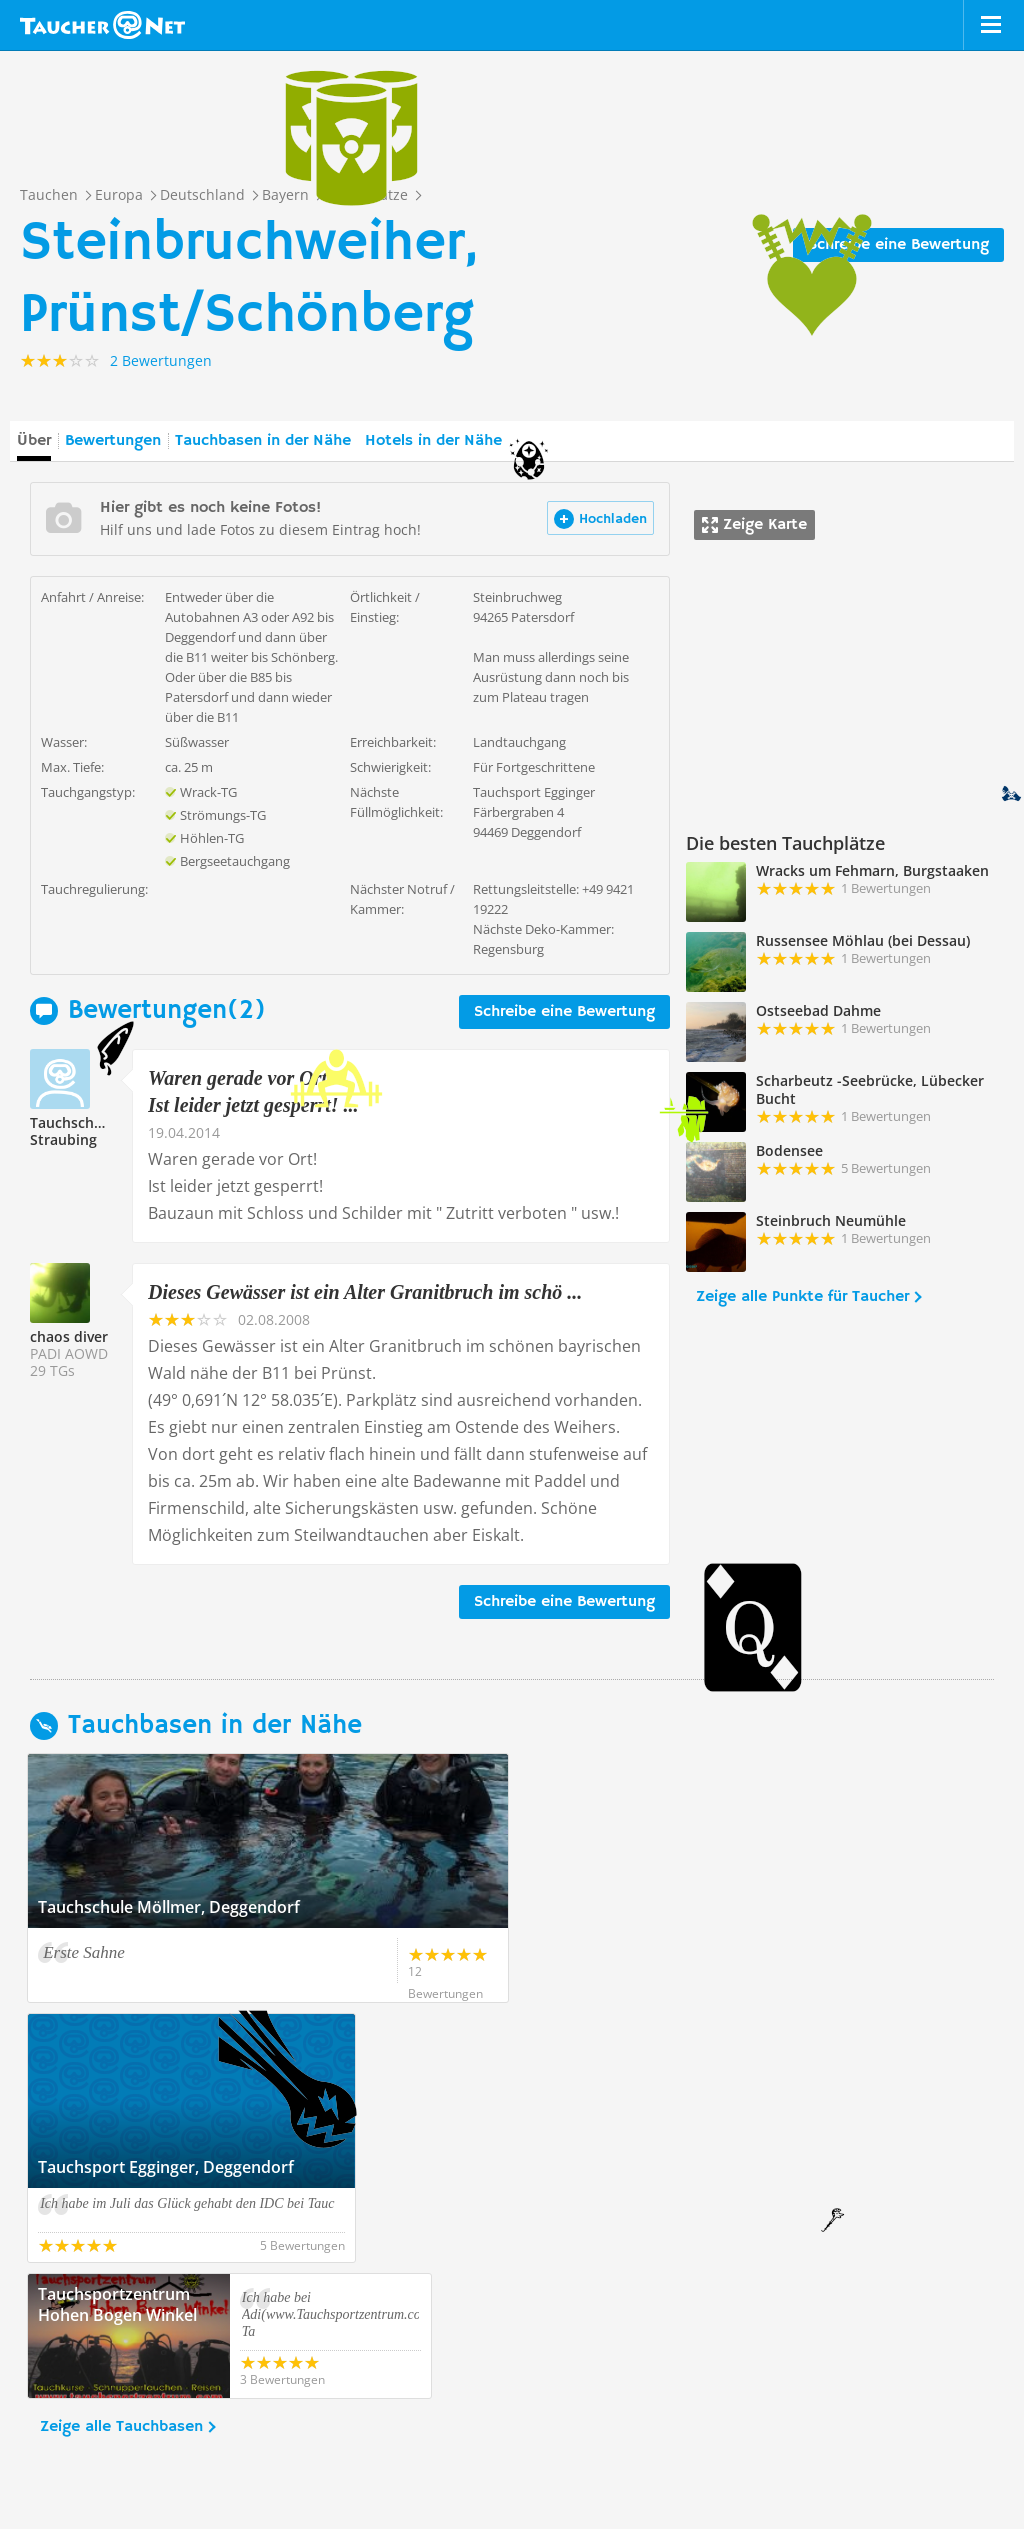  I want to click on indicates hidden complexity or underlying data not immediately visible, so click(684, 1119).